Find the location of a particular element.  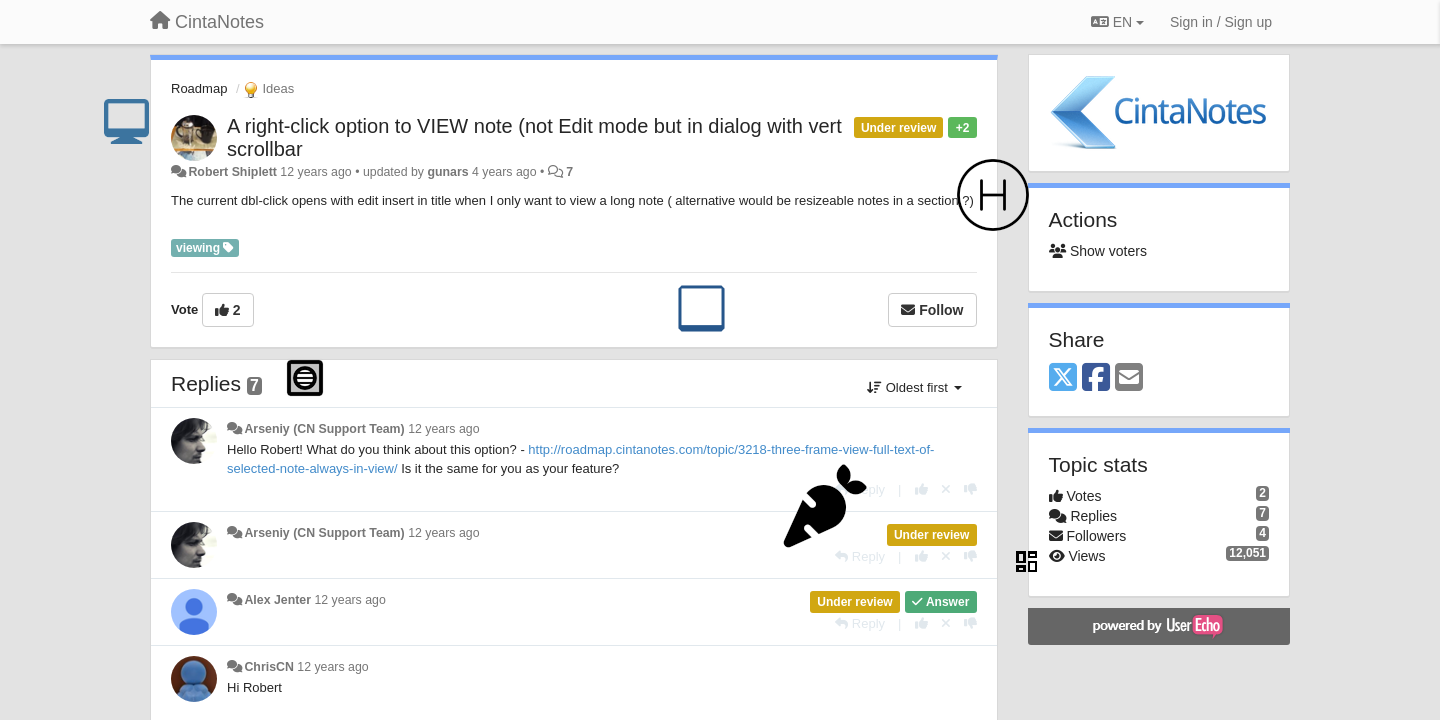

access heating, ventilation, and air conditioning controls is located at coordinates (305, 378).